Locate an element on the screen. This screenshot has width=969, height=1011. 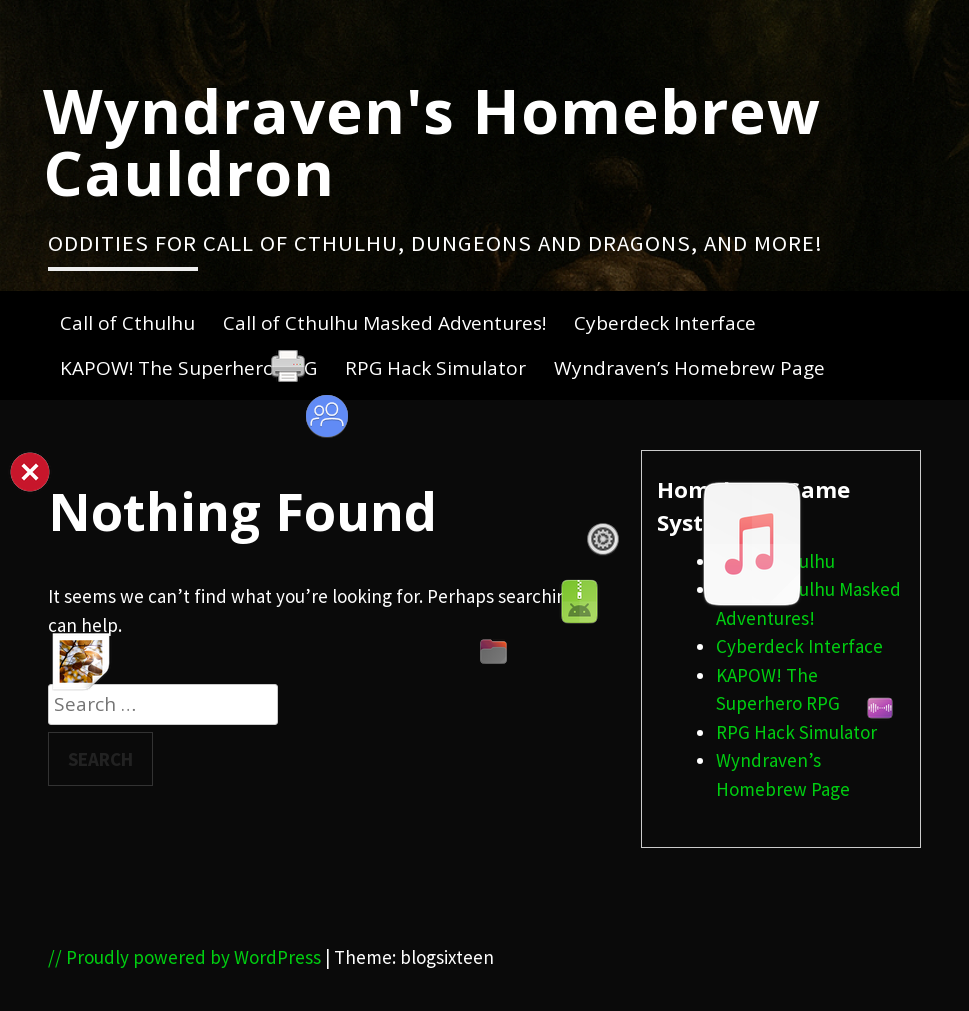
print the current document is located at coordinates (288, 366).